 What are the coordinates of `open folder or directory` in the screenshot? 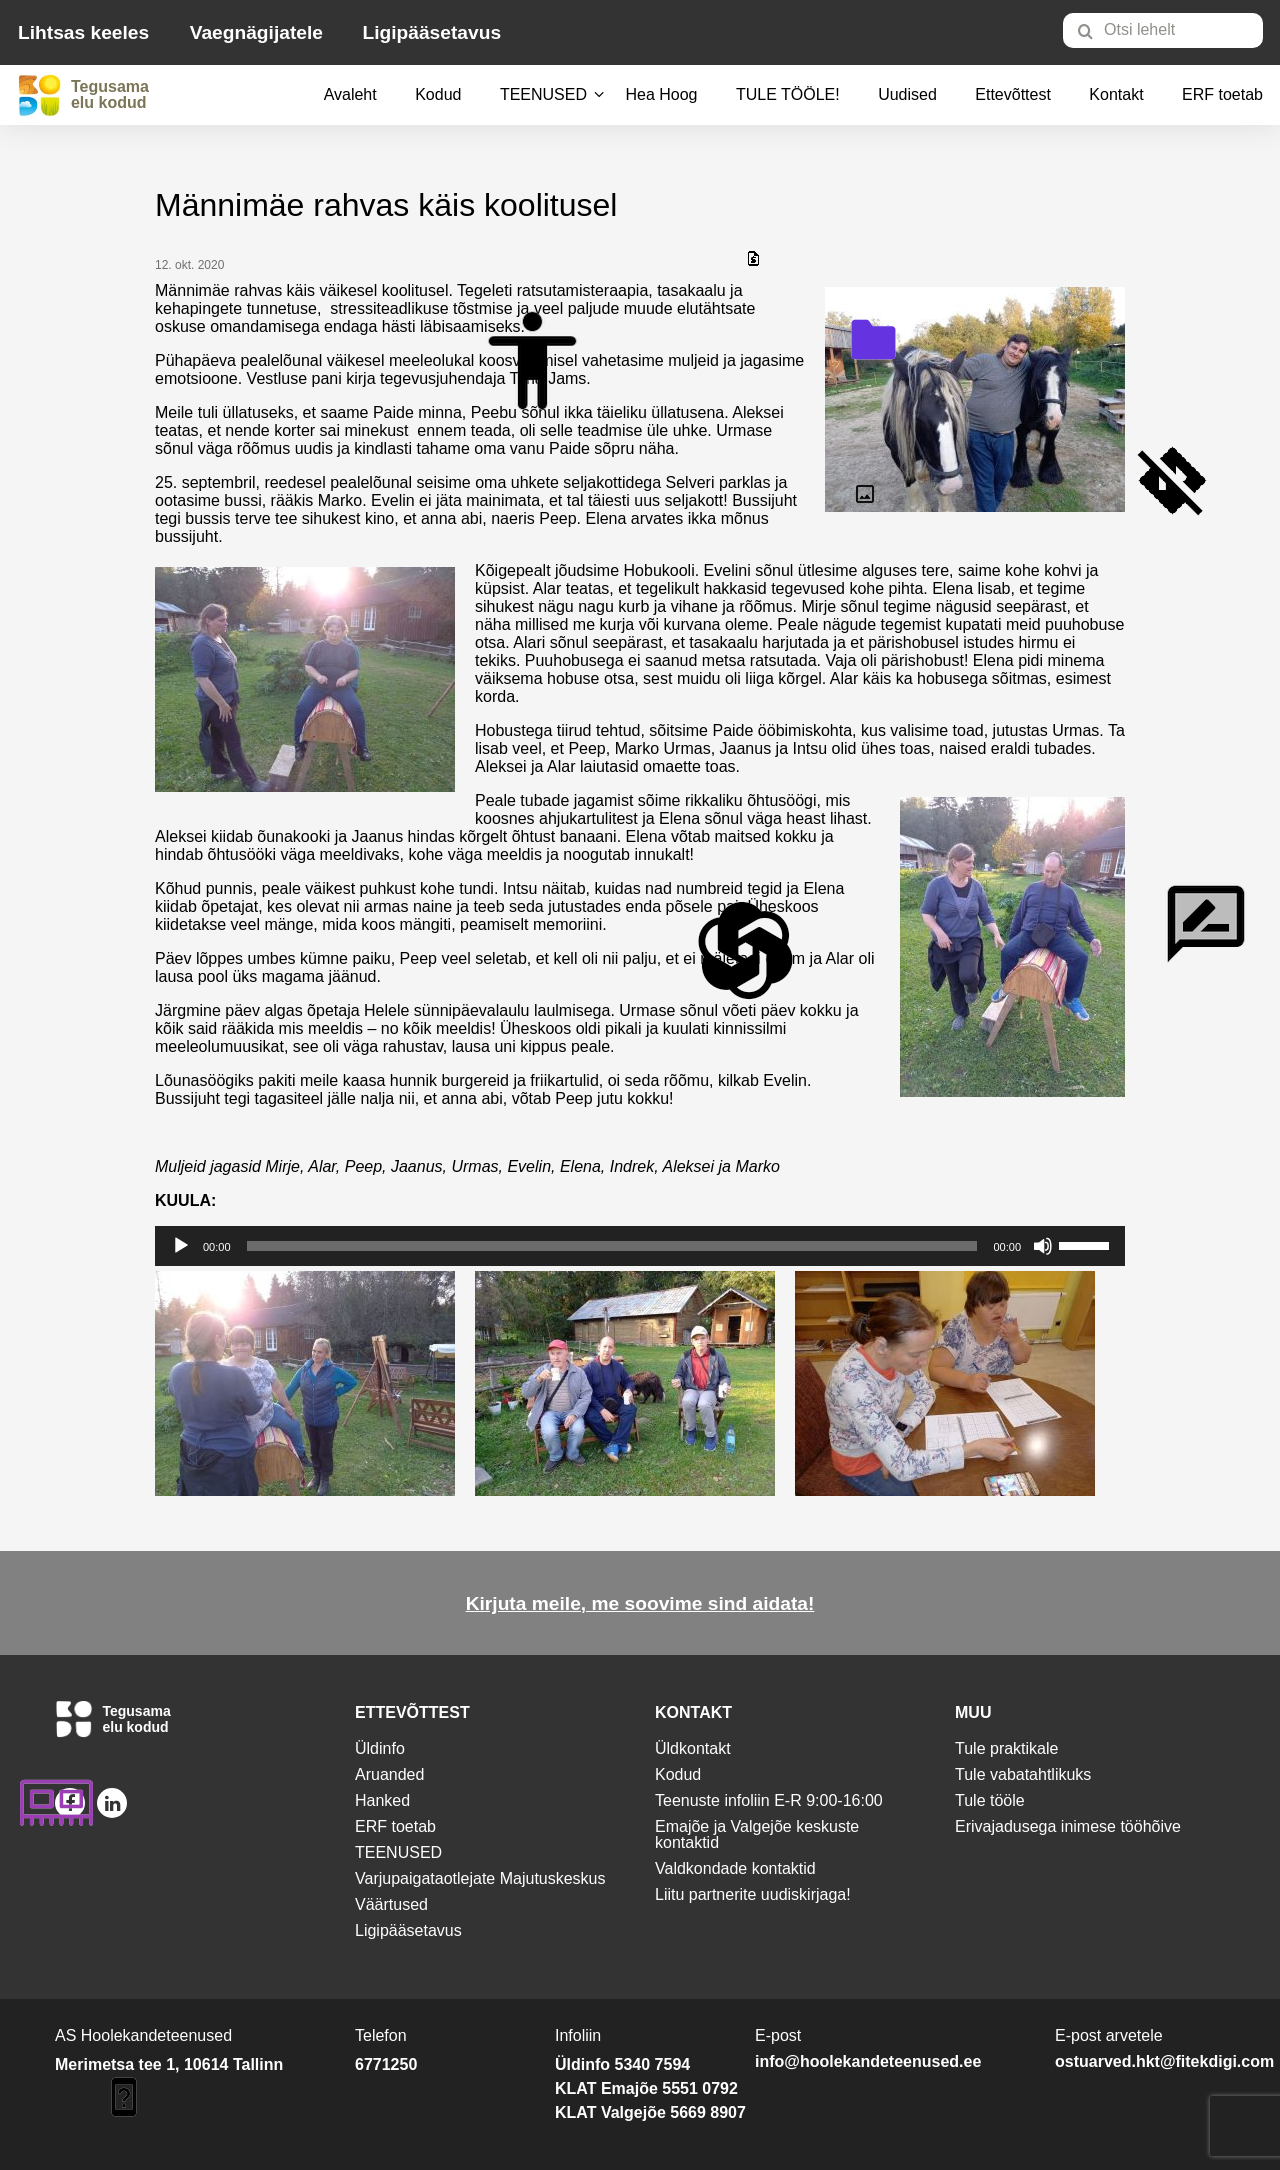 It's located at (873, 339).